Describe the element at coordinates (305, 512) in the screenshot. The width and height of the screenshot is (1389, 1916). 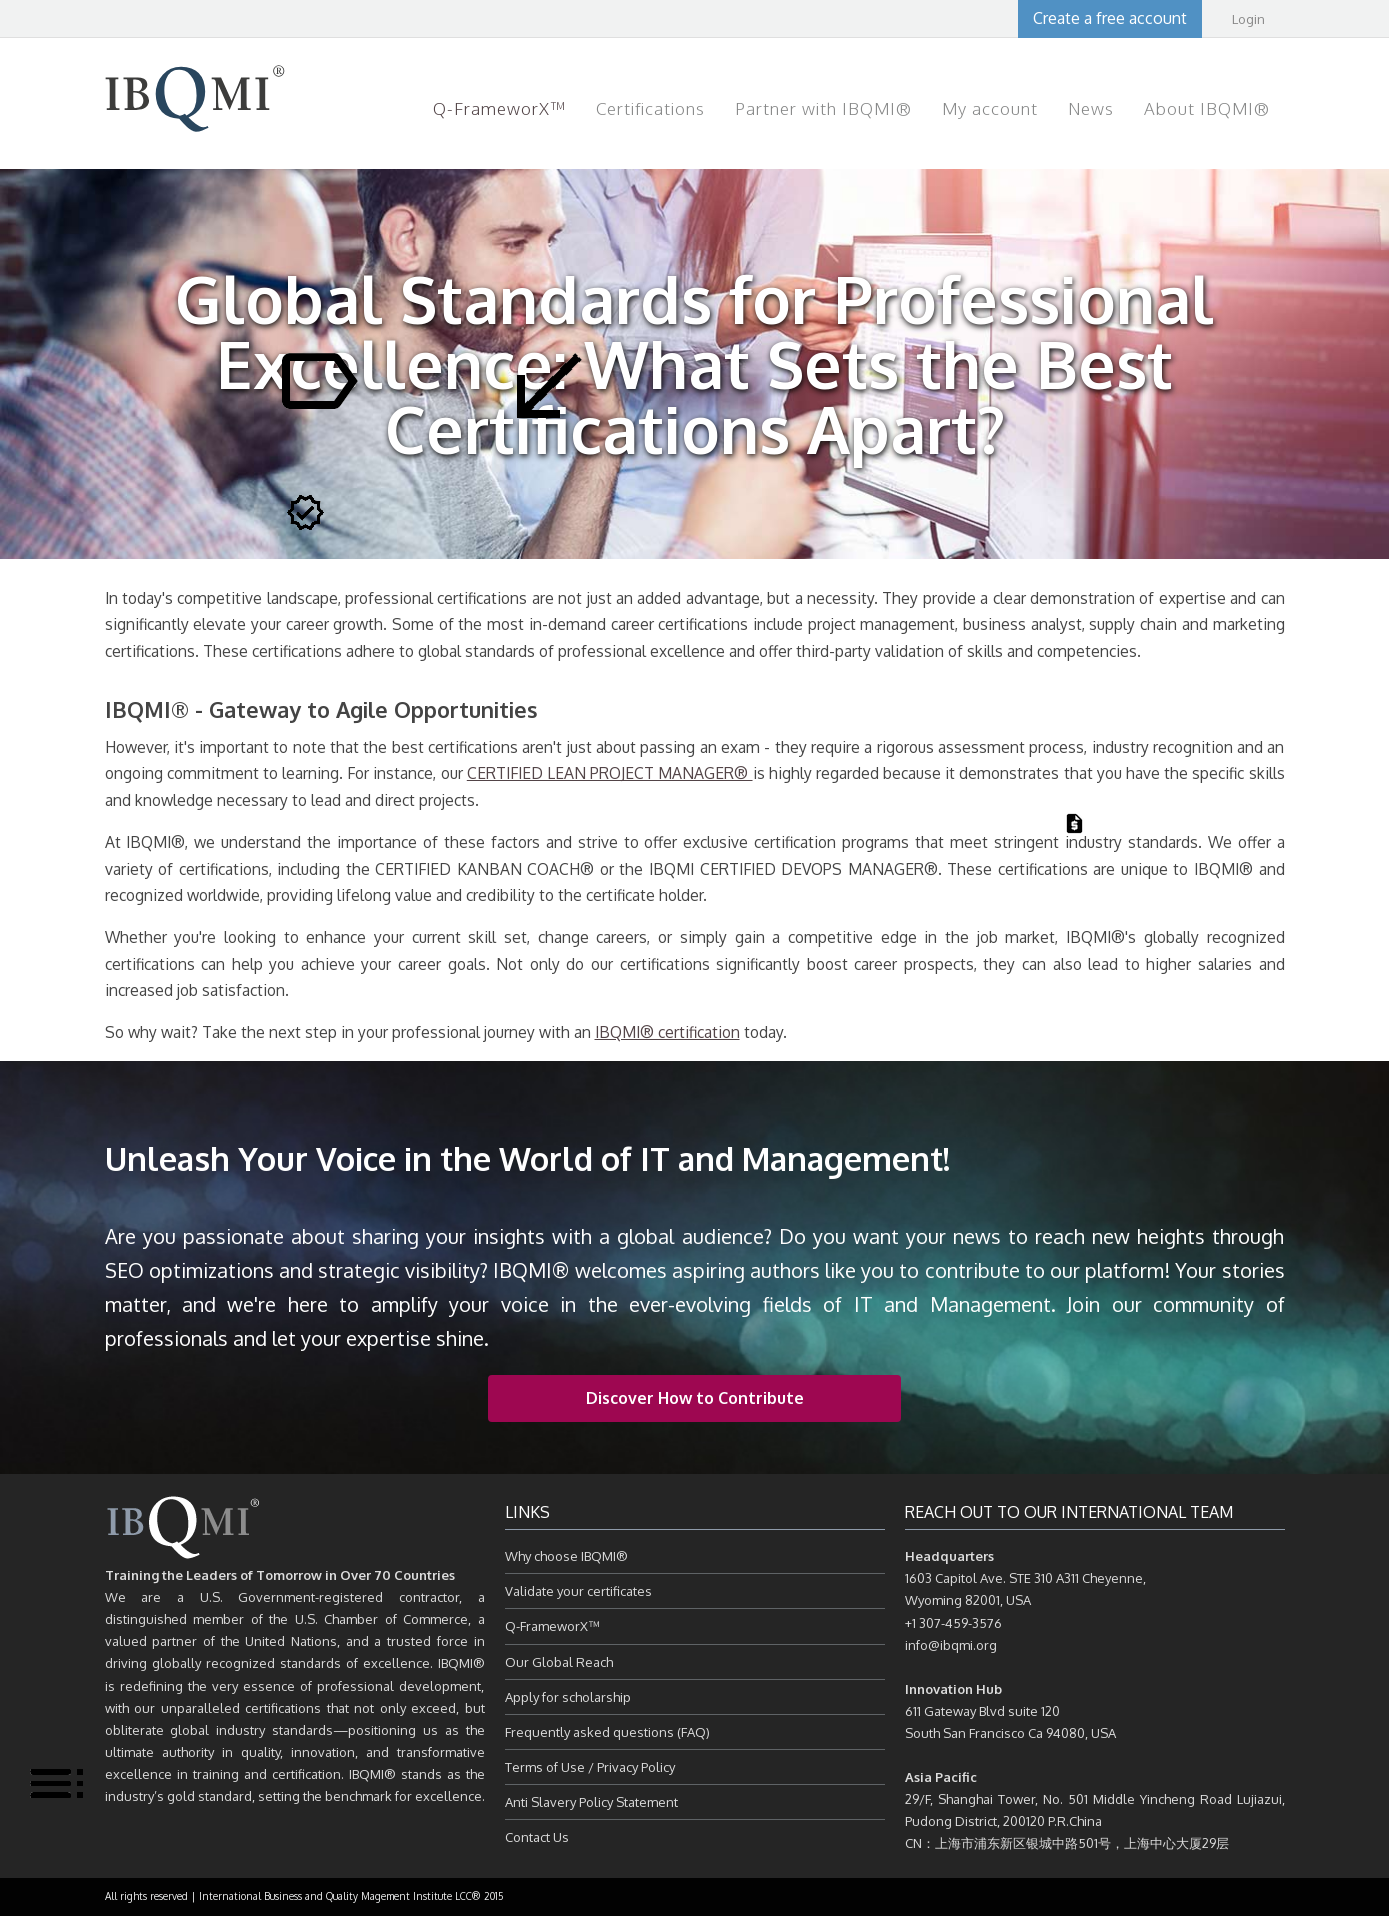
I see `indicates a verified account or profile` at that location.